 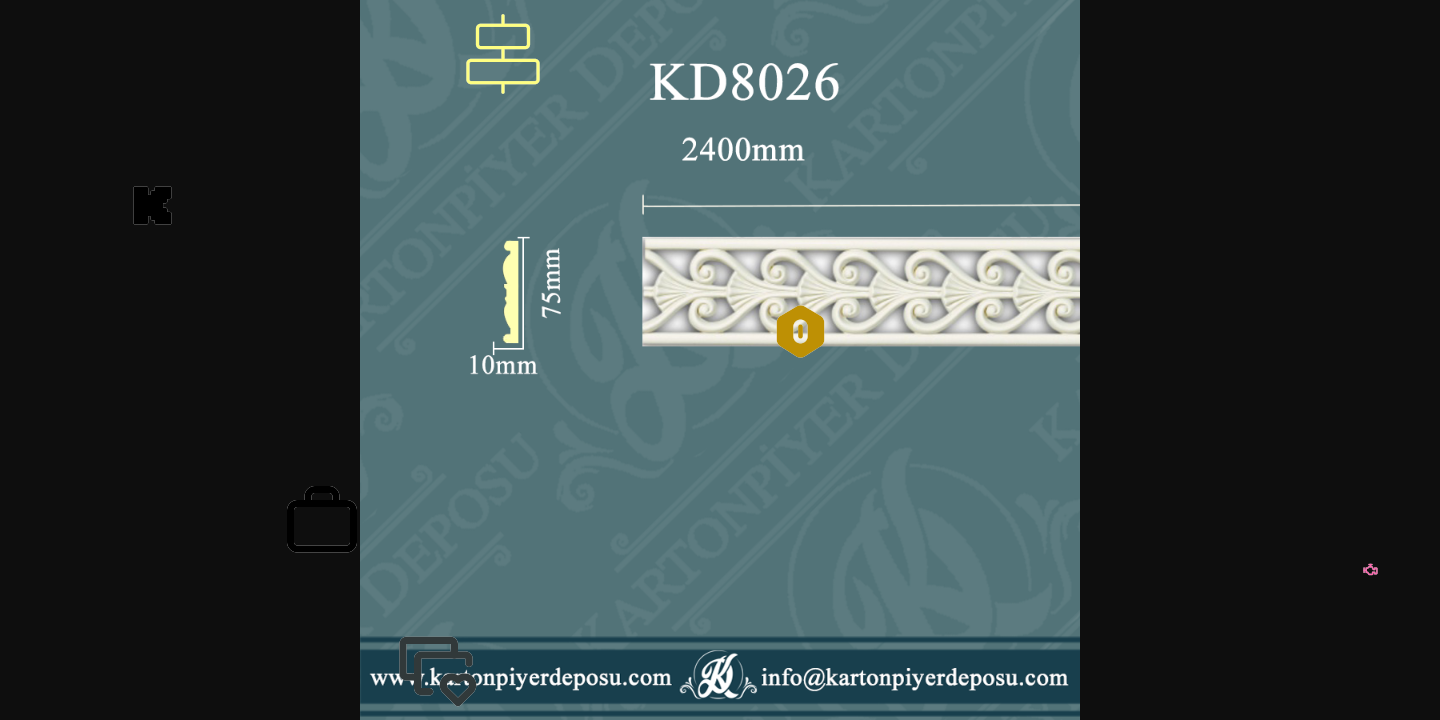 I want to click on open the Kick streaming platform, so click(x=152, y=205).